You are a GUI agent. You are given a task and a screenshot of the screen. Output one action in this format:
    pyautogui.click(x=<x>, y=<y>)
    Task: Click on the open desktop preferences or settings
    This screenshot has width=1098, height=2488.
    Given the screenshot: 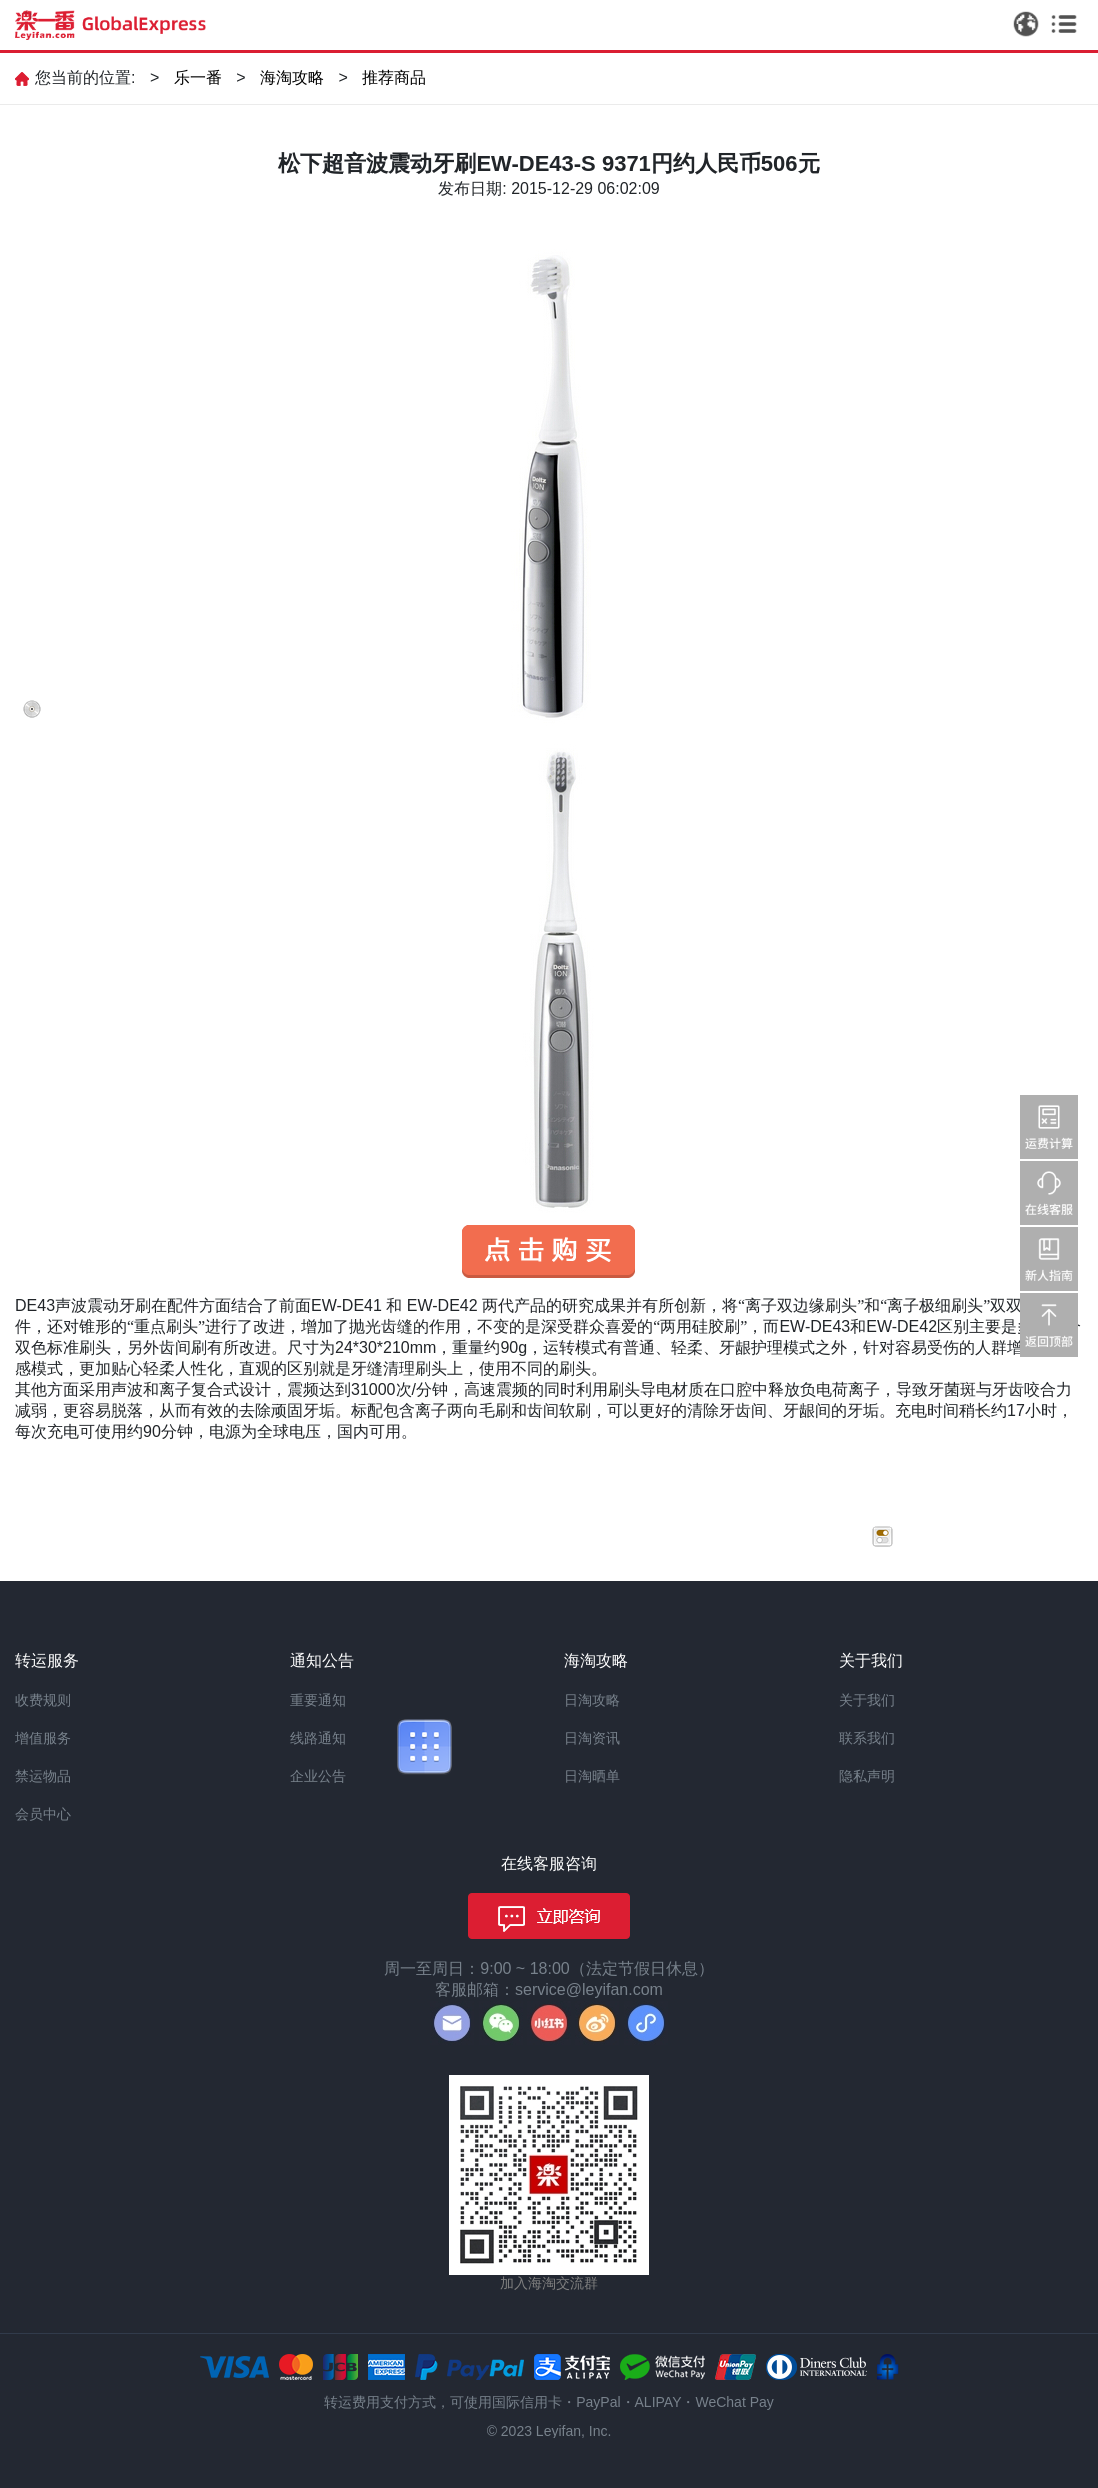 What is the action you would take?
    pyautogui.click(x=882, y=1536)
    